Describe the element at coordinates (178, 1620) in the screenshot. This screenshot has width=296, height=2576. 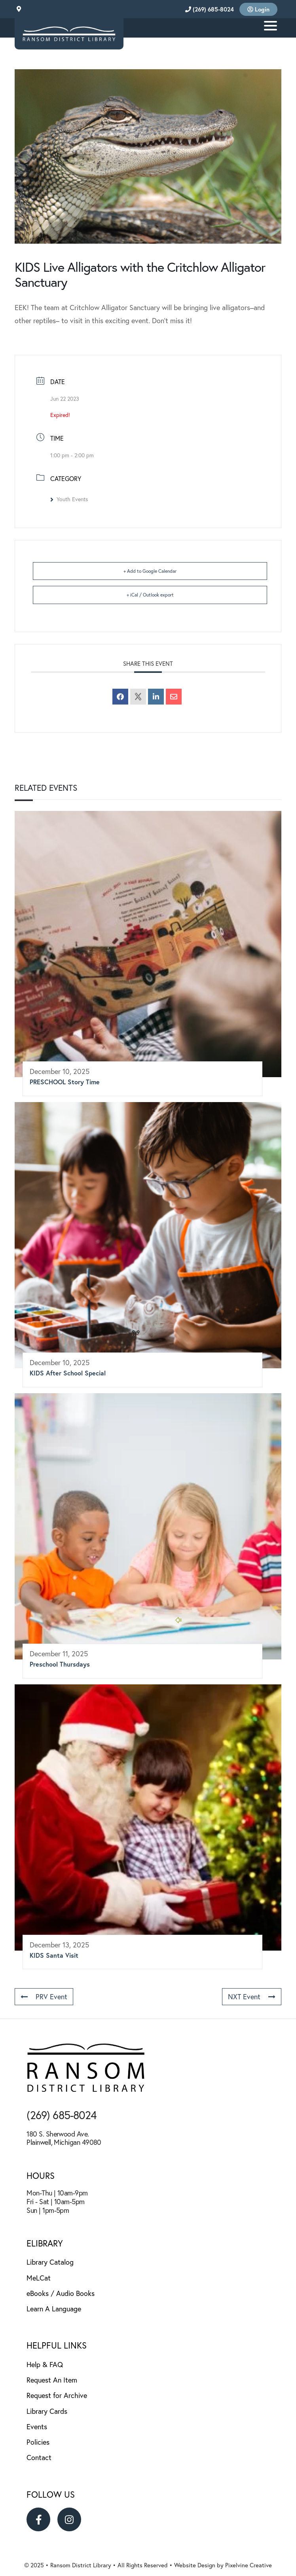
I see `go back to the beginning` at that location.